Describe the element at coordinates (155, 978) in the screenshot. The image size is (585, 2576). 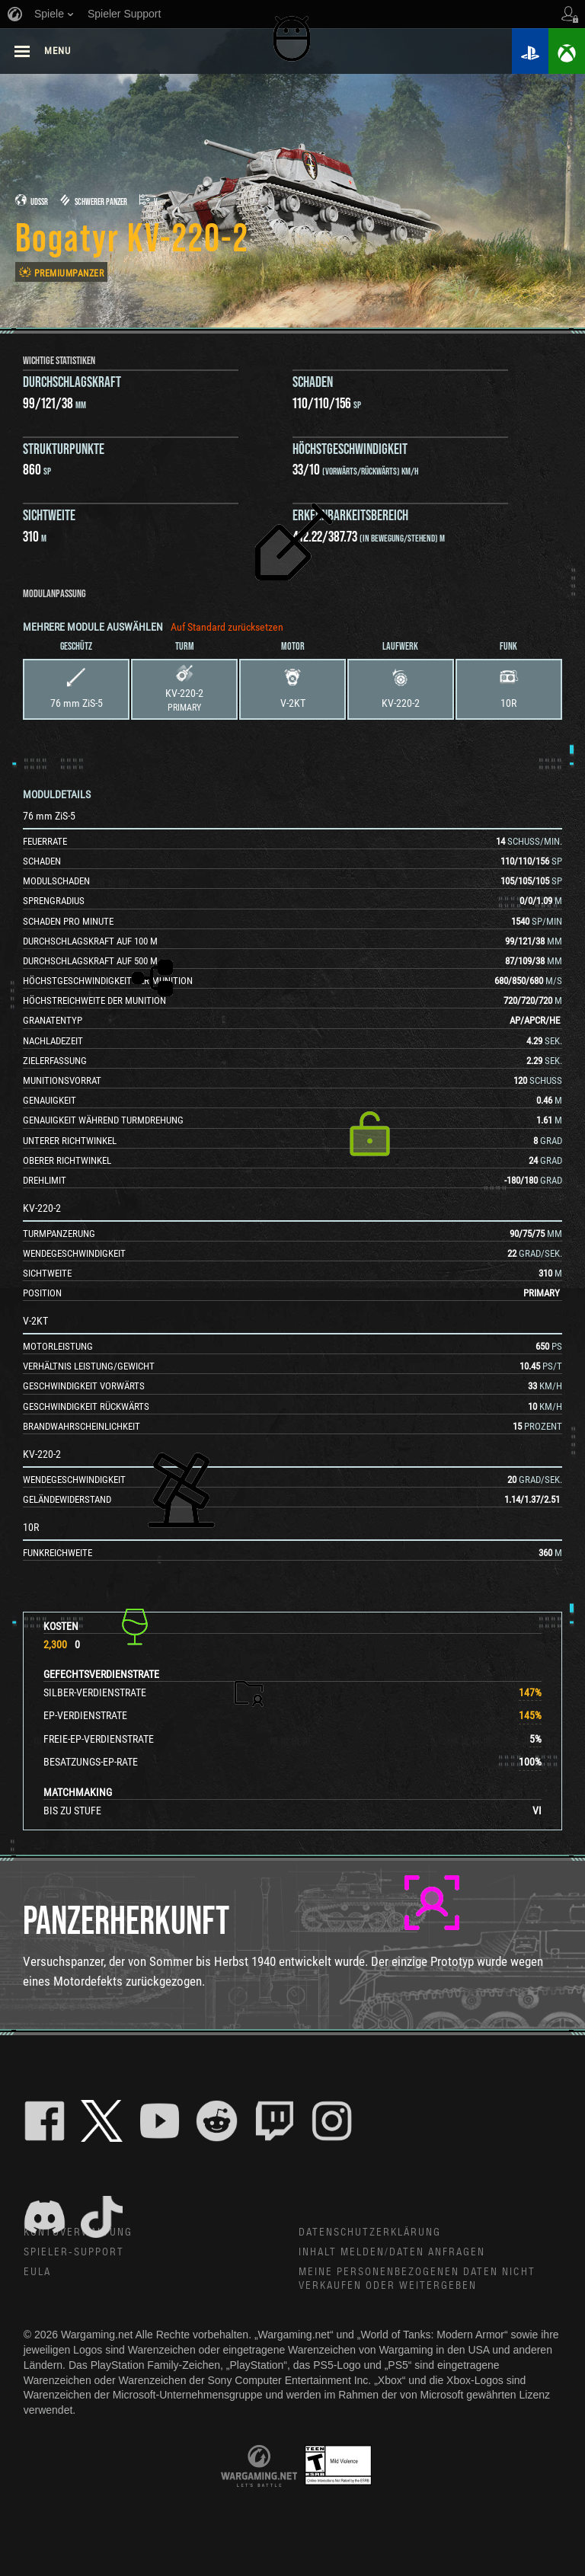
I see `view hierarchical organization or folder structure` at that location.